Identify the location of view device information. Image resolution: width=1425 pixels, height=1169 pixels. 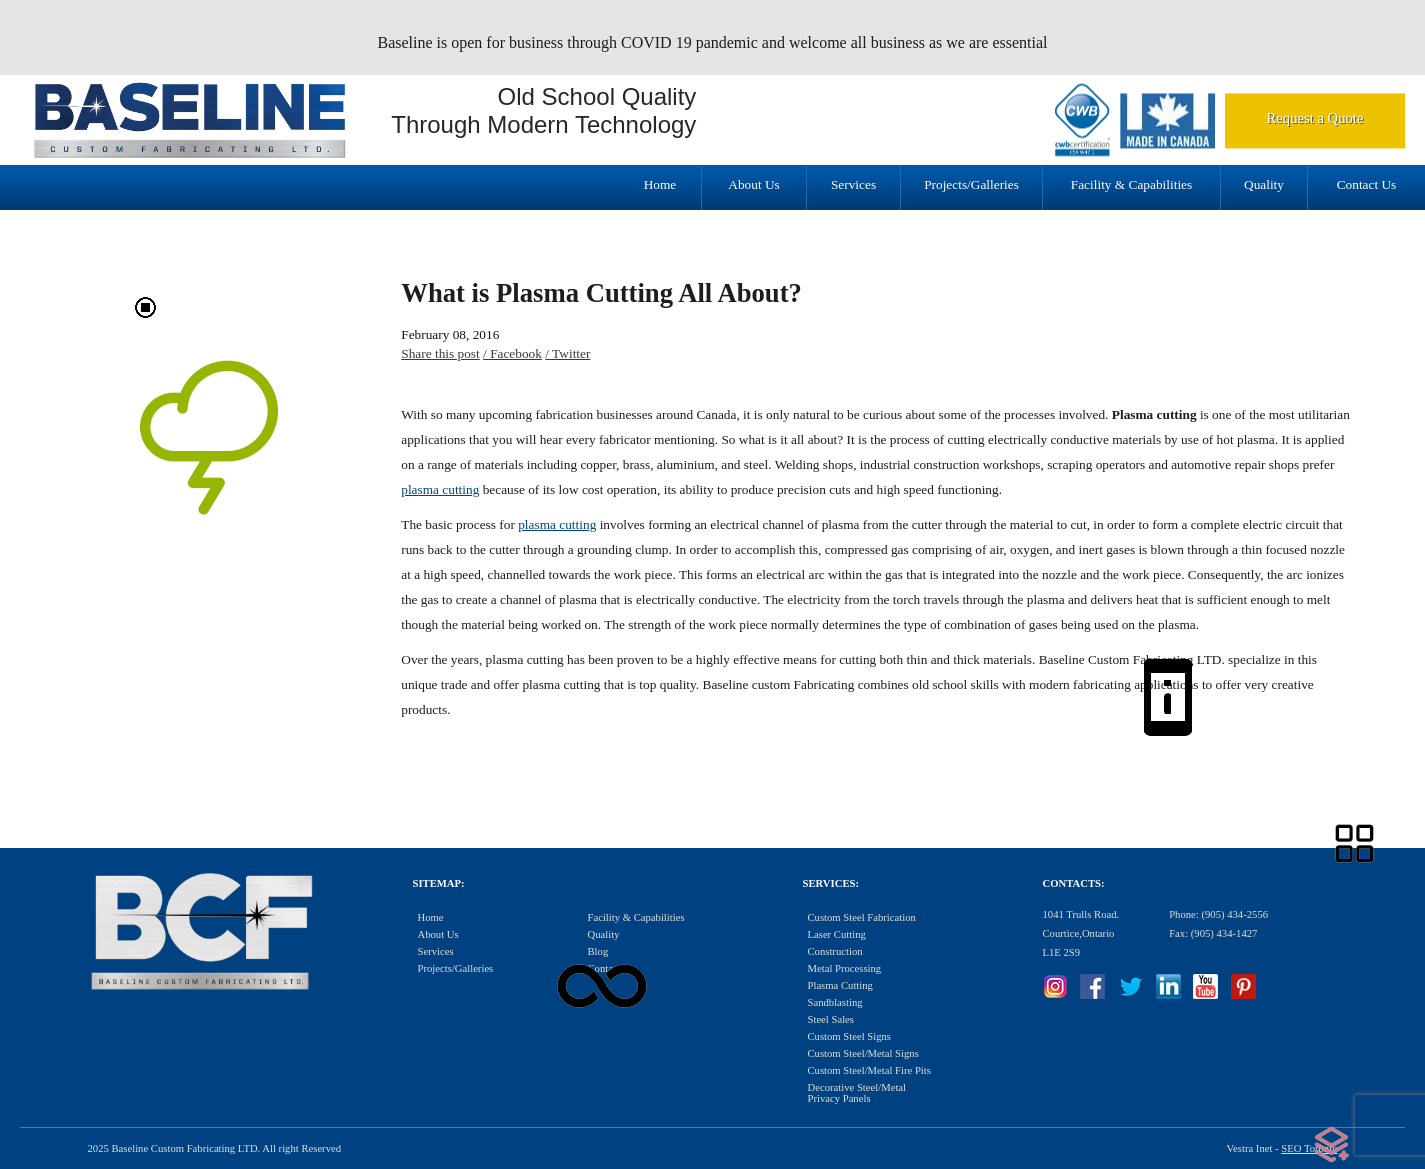
(1168, 697).